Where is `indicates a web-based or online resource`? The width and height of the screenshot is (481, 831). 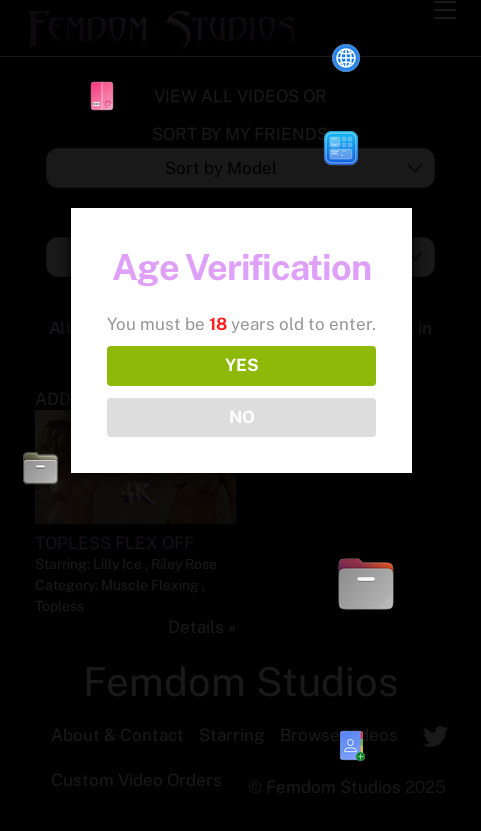
indicates a web-based or online resource is located at coordinates (346, 58).